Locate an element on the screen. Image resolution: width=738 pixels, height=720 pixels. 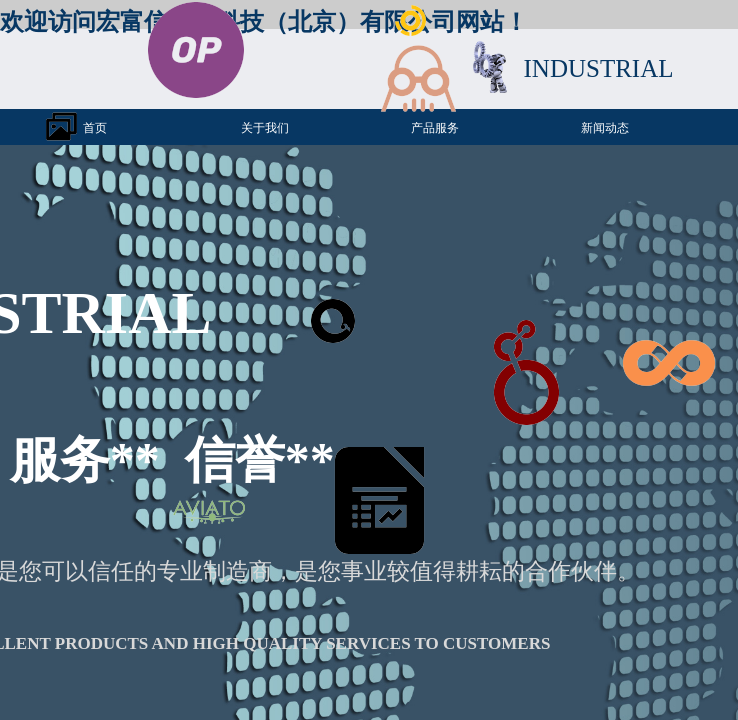
Apache ECharts logo is located at coordinates (333, 321).